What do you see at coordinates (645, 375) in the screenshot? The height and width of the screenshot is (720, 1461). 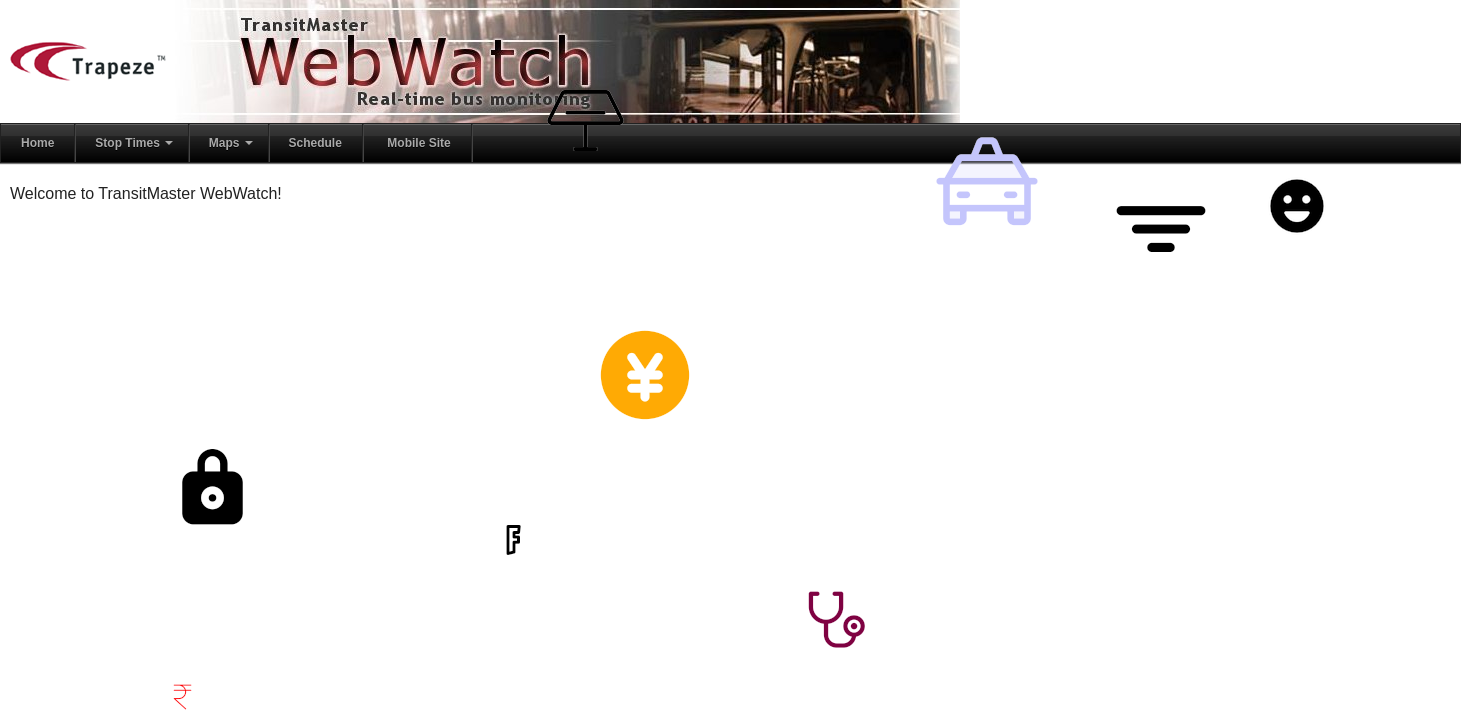 I see `view balance in japanese yen` at bounding box center [645, 375].